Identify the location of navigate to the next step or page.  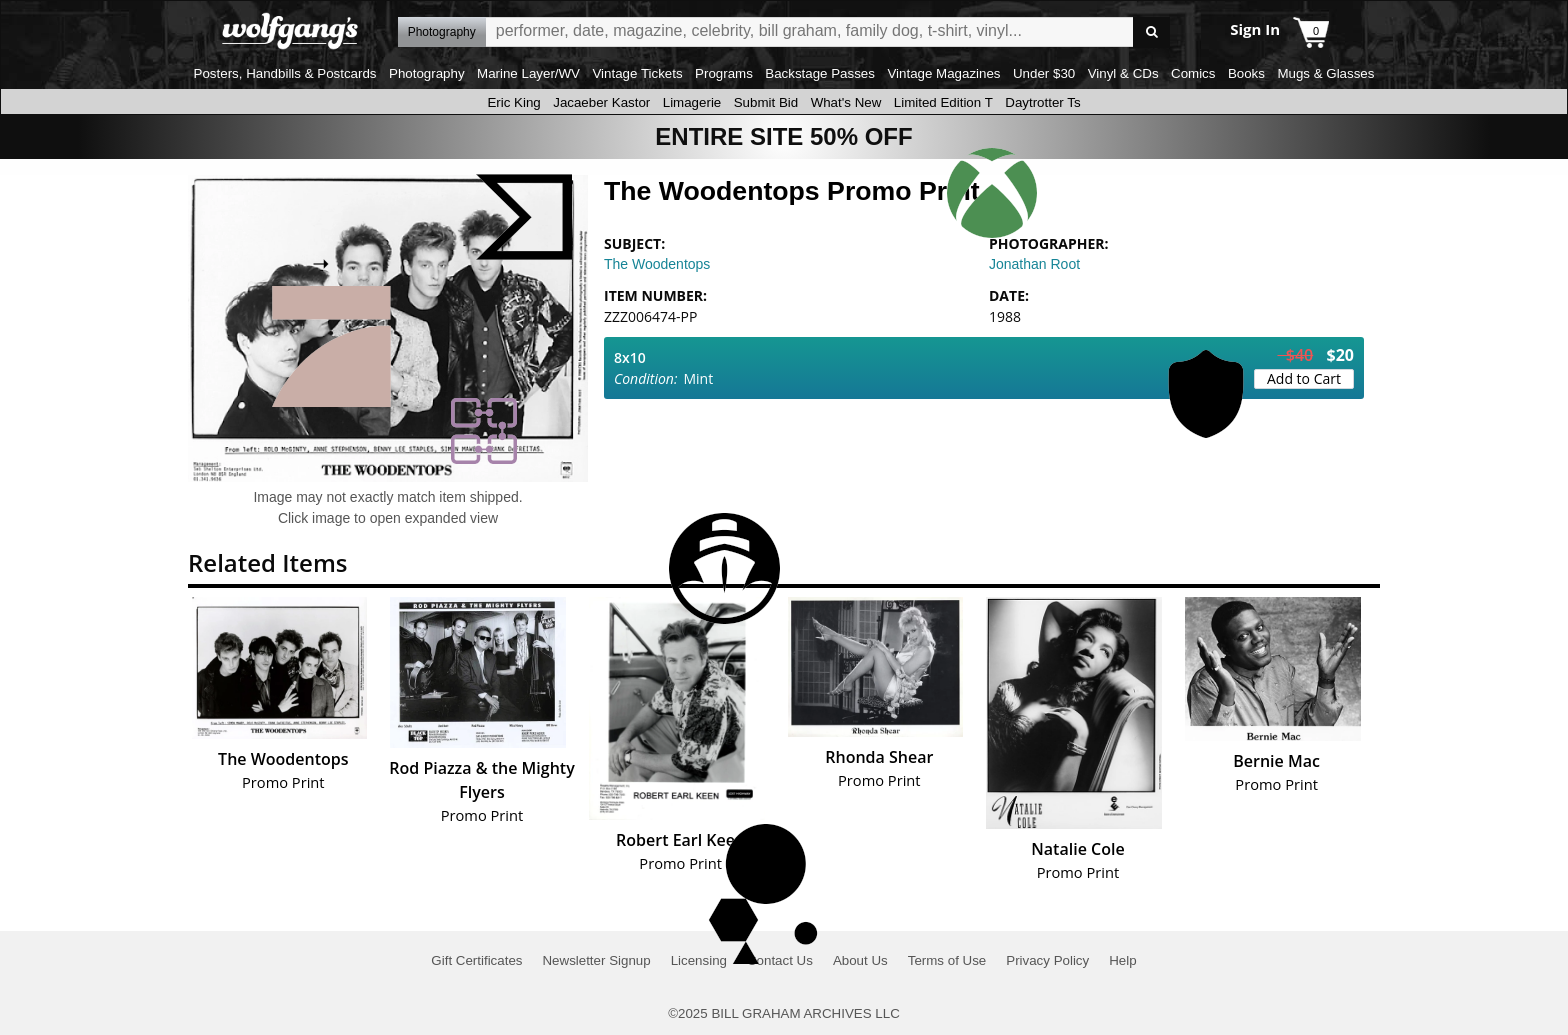
(321, 264).